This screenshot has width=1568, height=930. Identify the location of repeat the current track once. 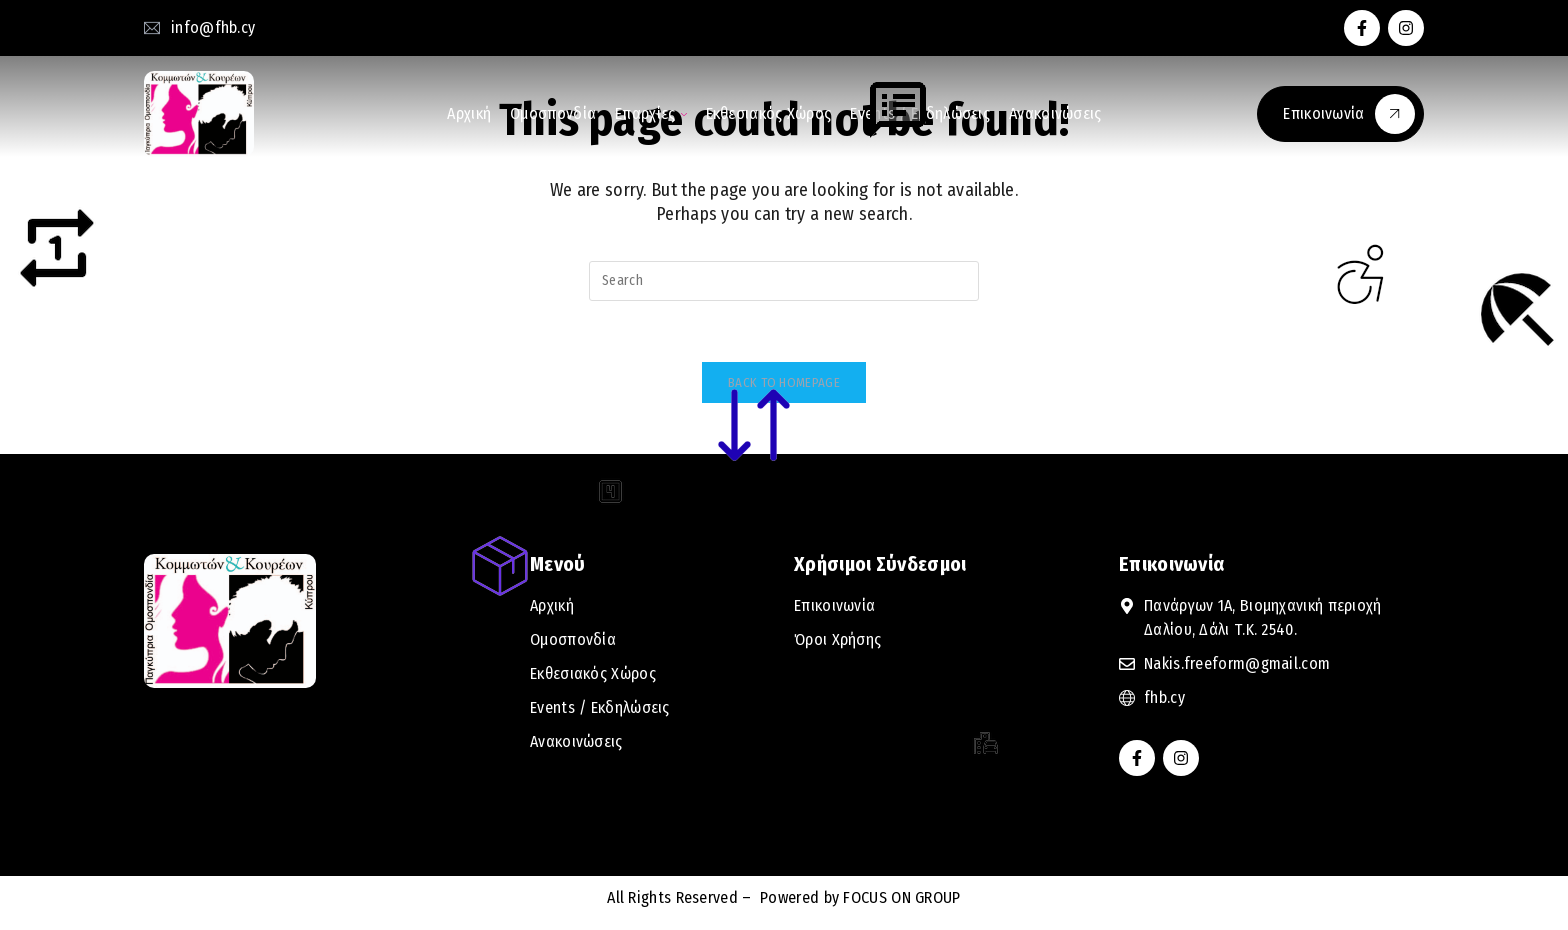
(57, 248).